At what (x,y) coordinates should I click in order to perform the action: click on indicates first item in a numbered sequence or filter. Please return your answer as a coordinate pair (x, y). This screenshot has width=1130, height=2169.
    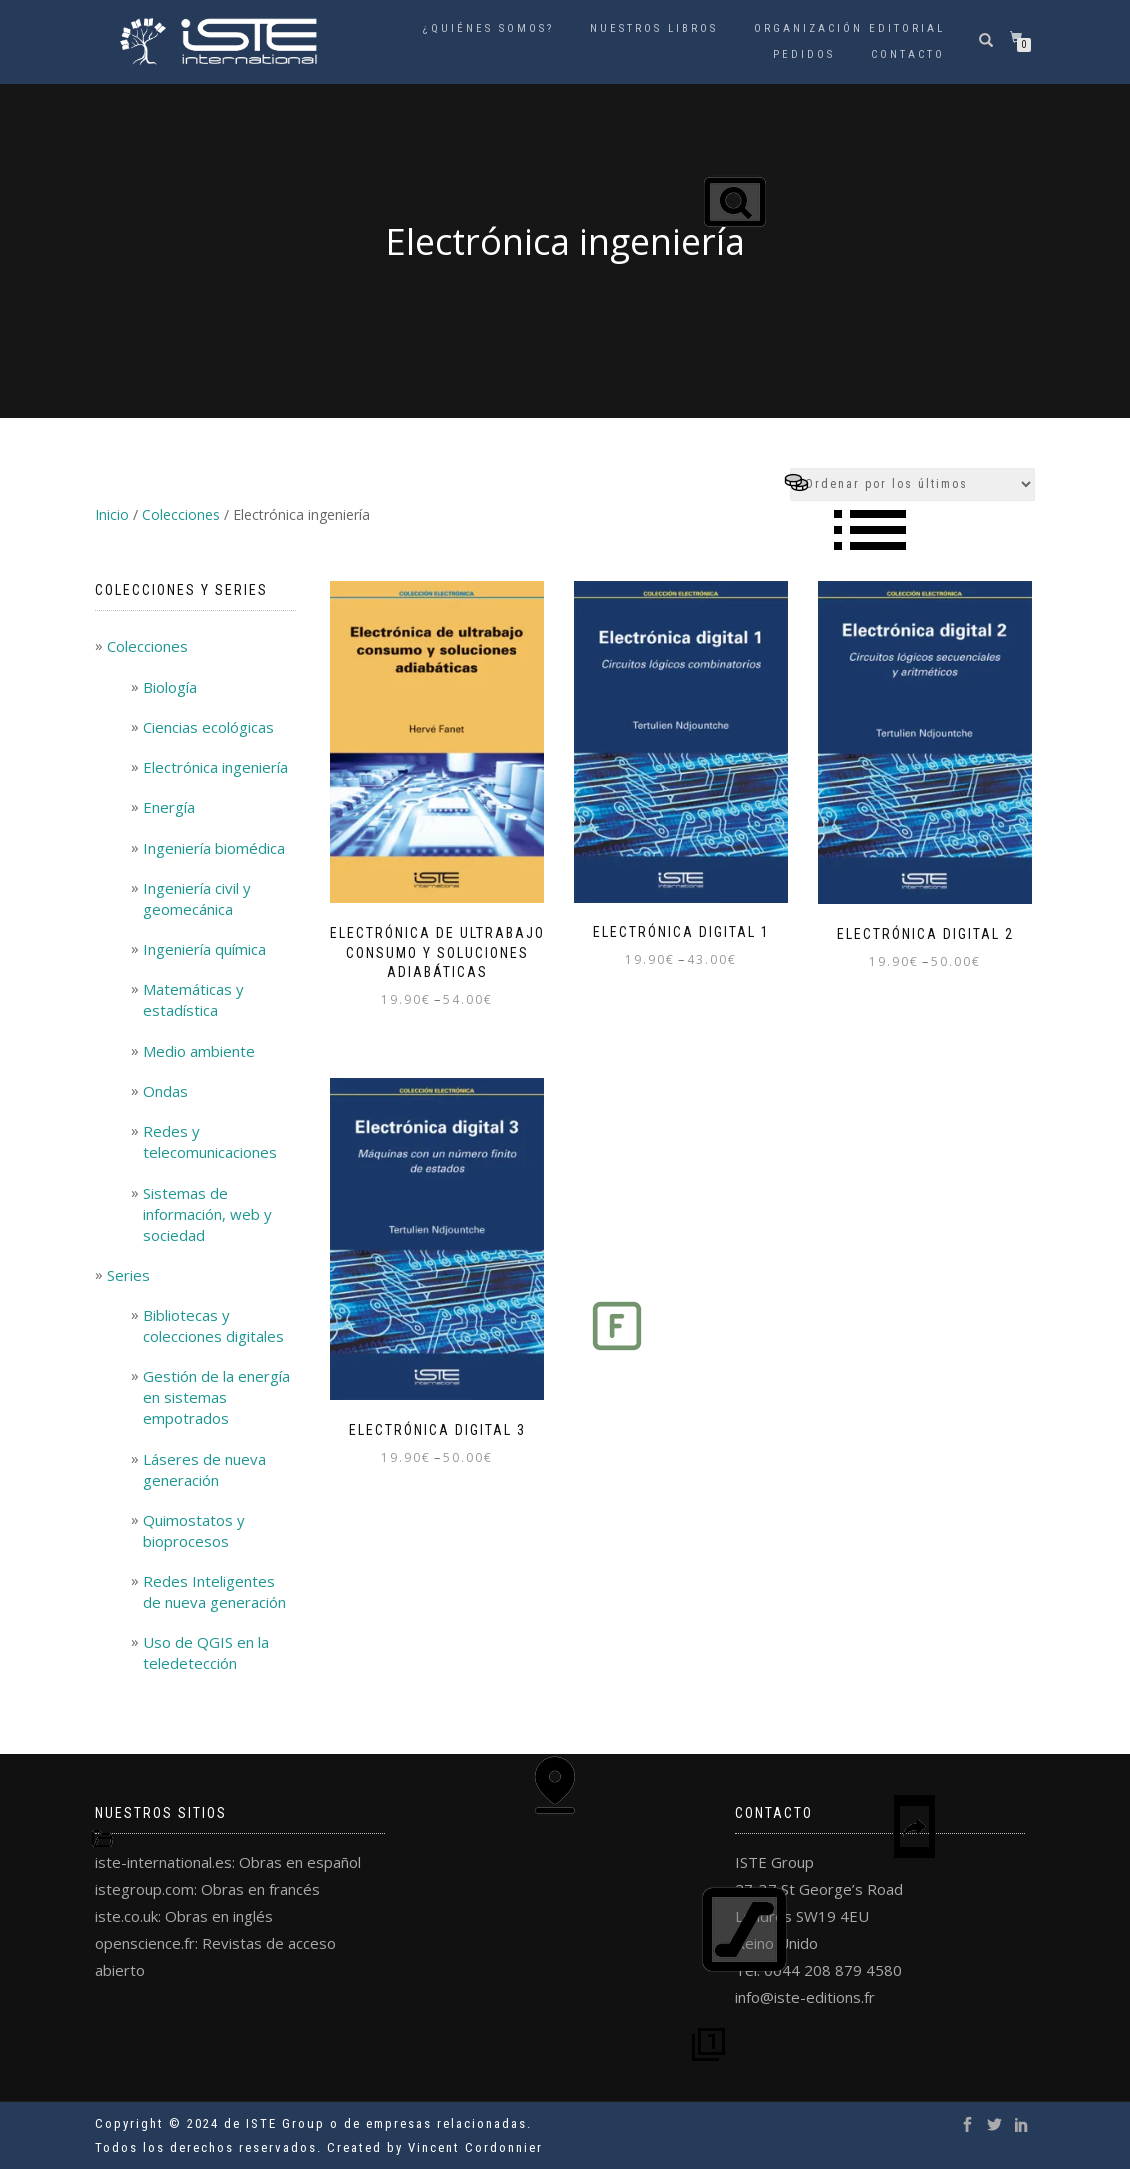
    Looking at the image, I should click on (708, 2044).